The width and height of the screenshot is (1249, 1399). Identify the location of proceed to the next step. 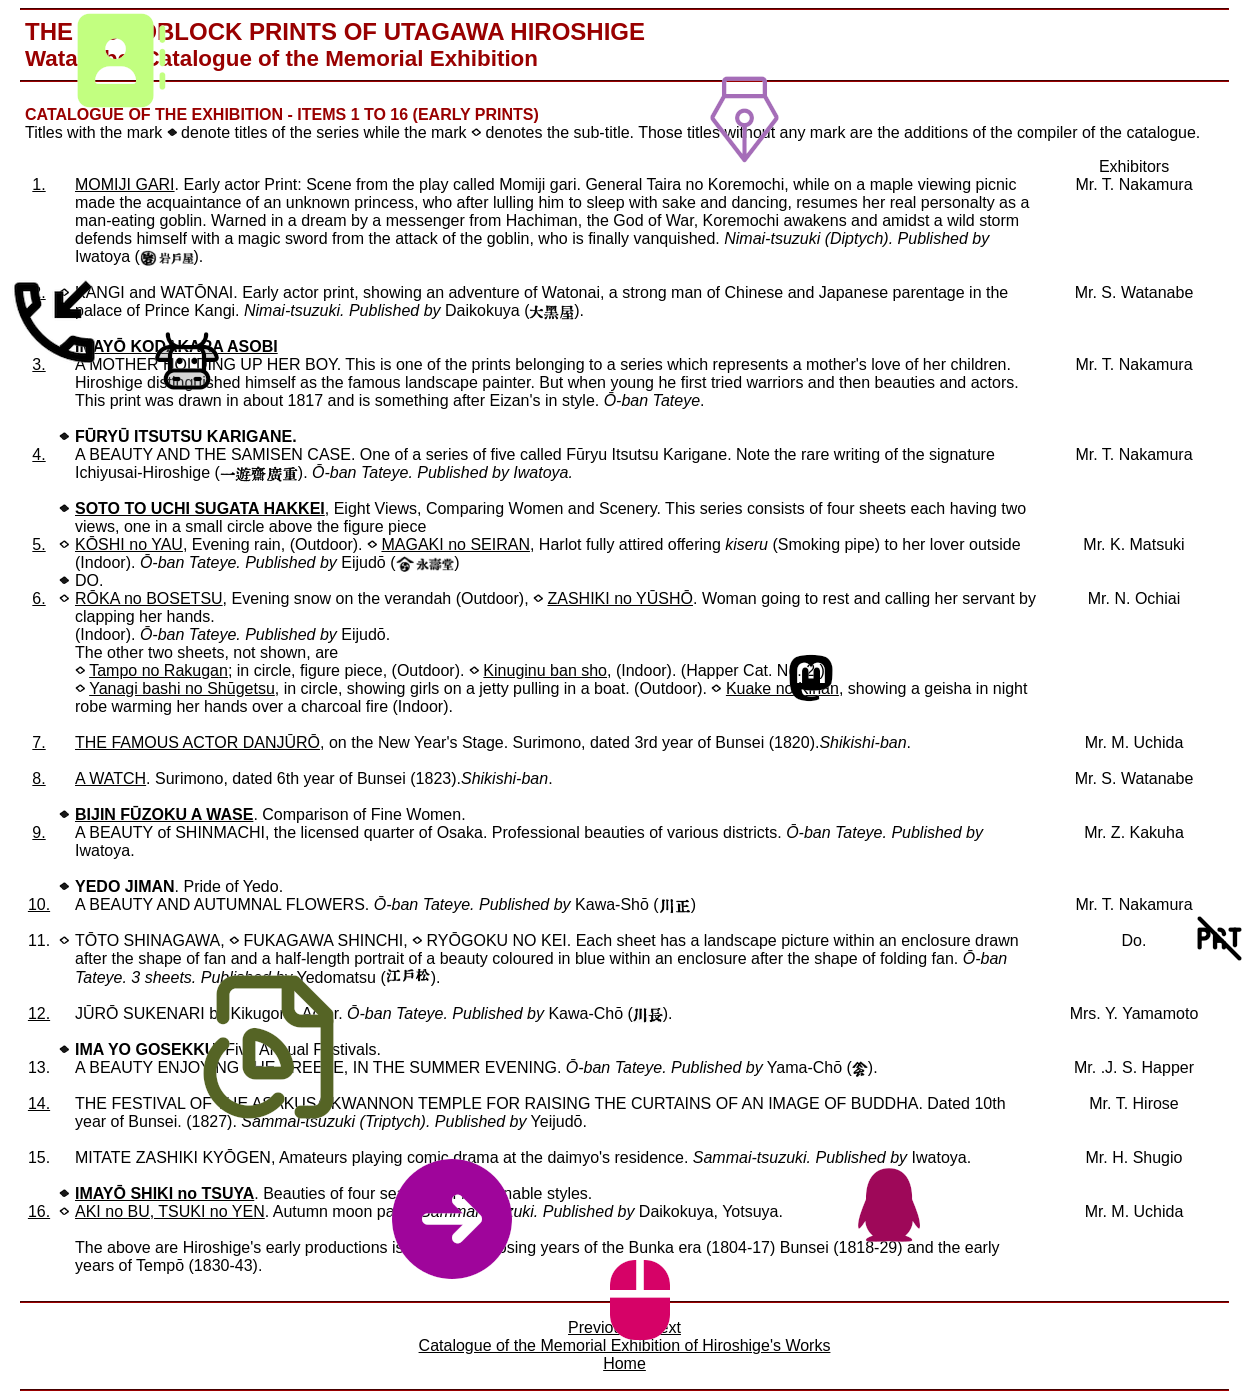
(452, 1219).